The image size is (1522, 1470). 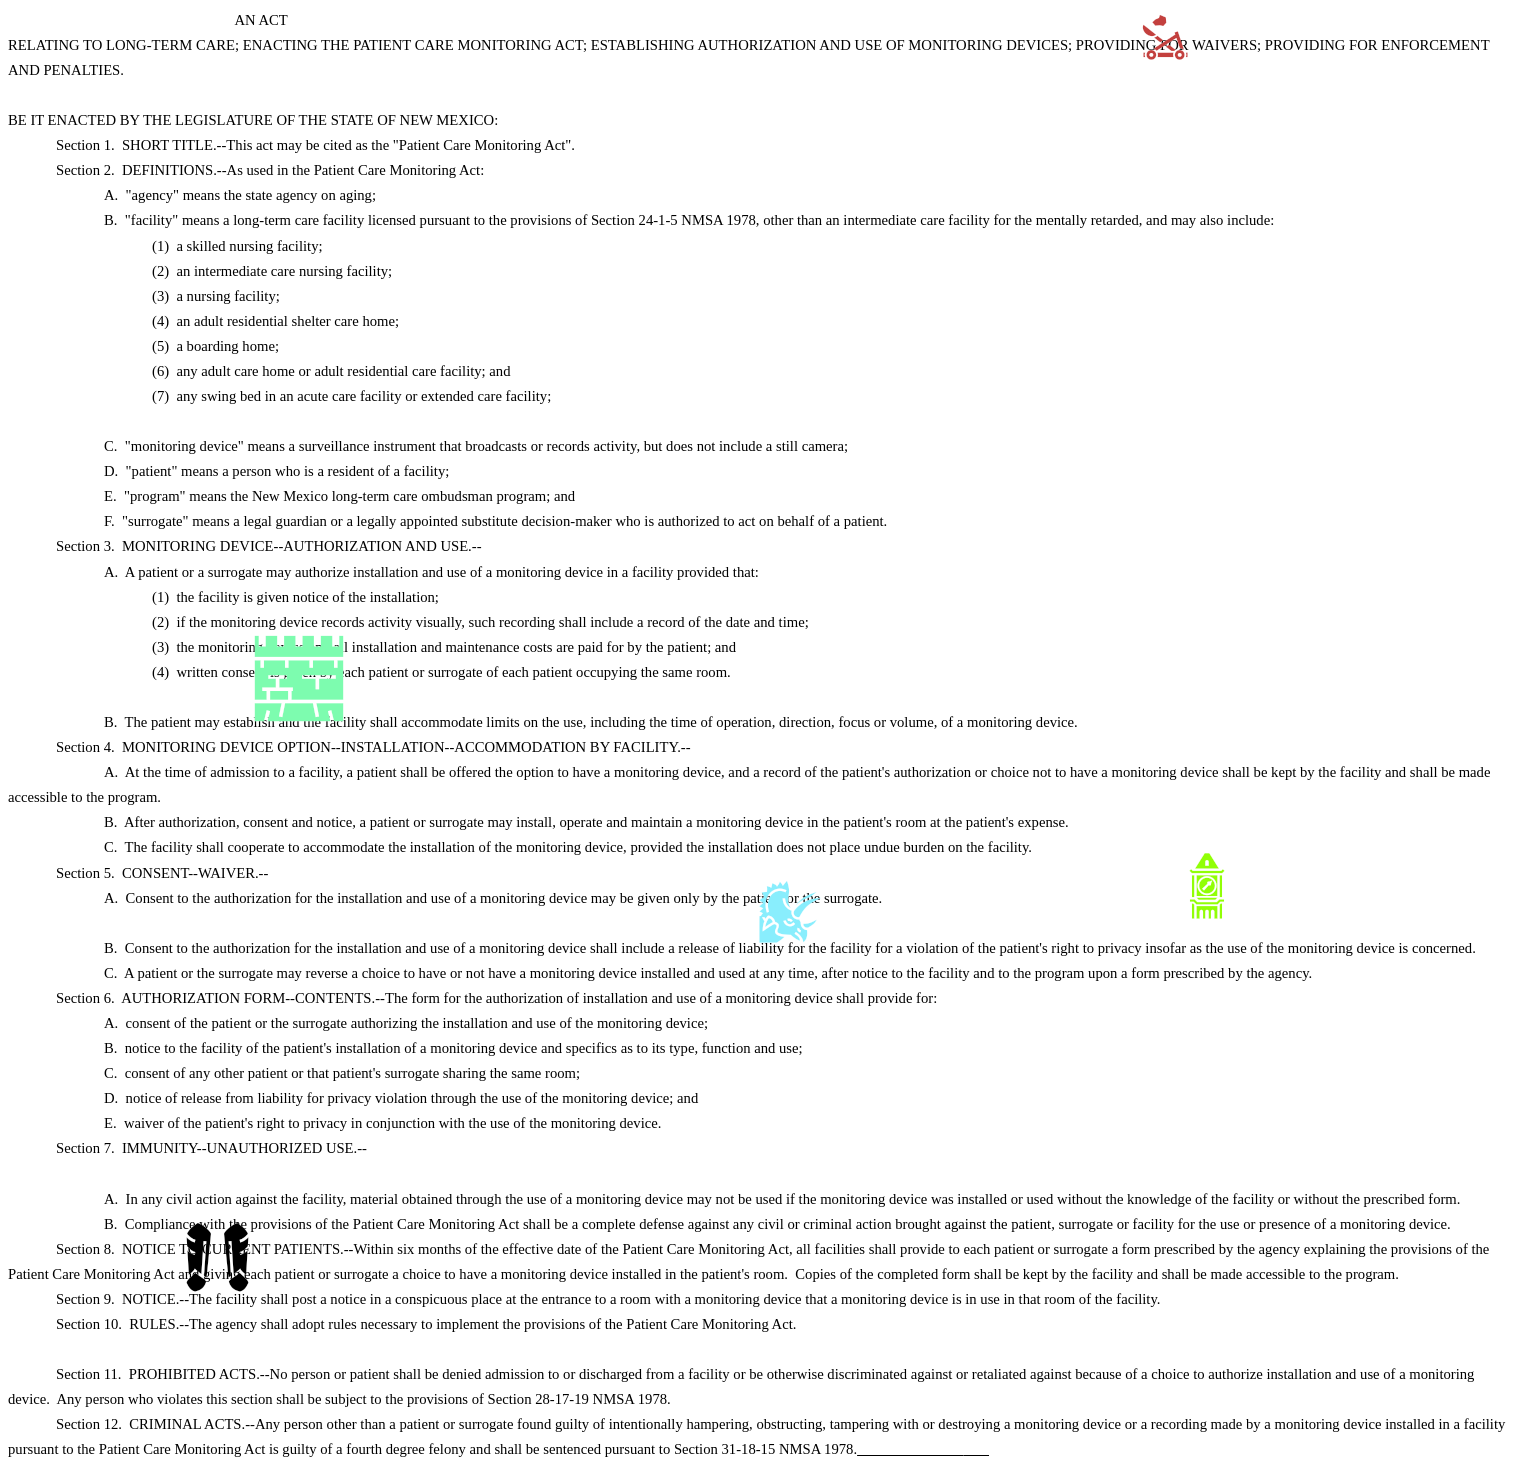 I want to click on launch projectile in siege game, so click(x=1165, y=36).